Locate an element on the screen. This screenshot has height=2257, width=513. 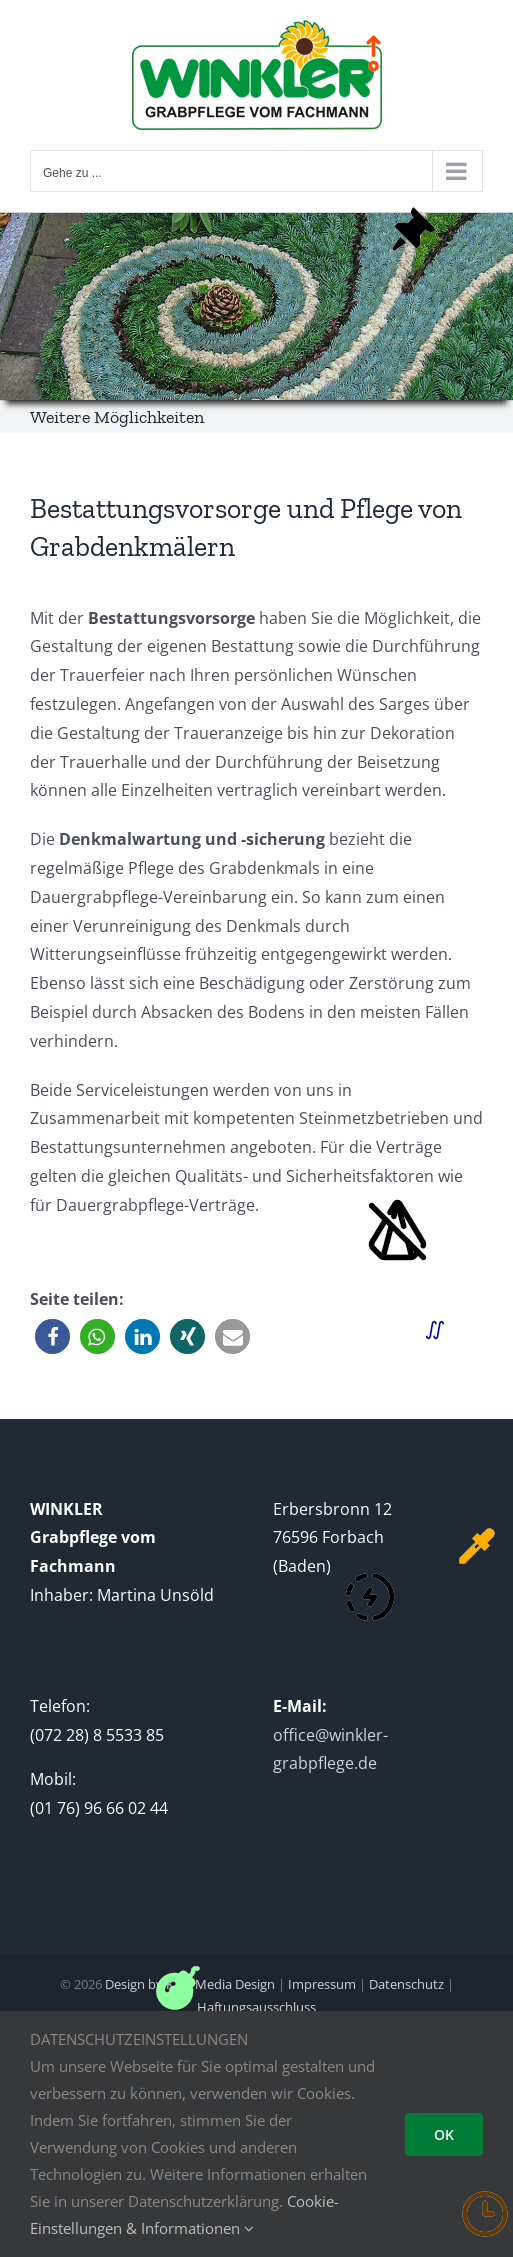
charging in progress is located at coordinates (370, 1597).